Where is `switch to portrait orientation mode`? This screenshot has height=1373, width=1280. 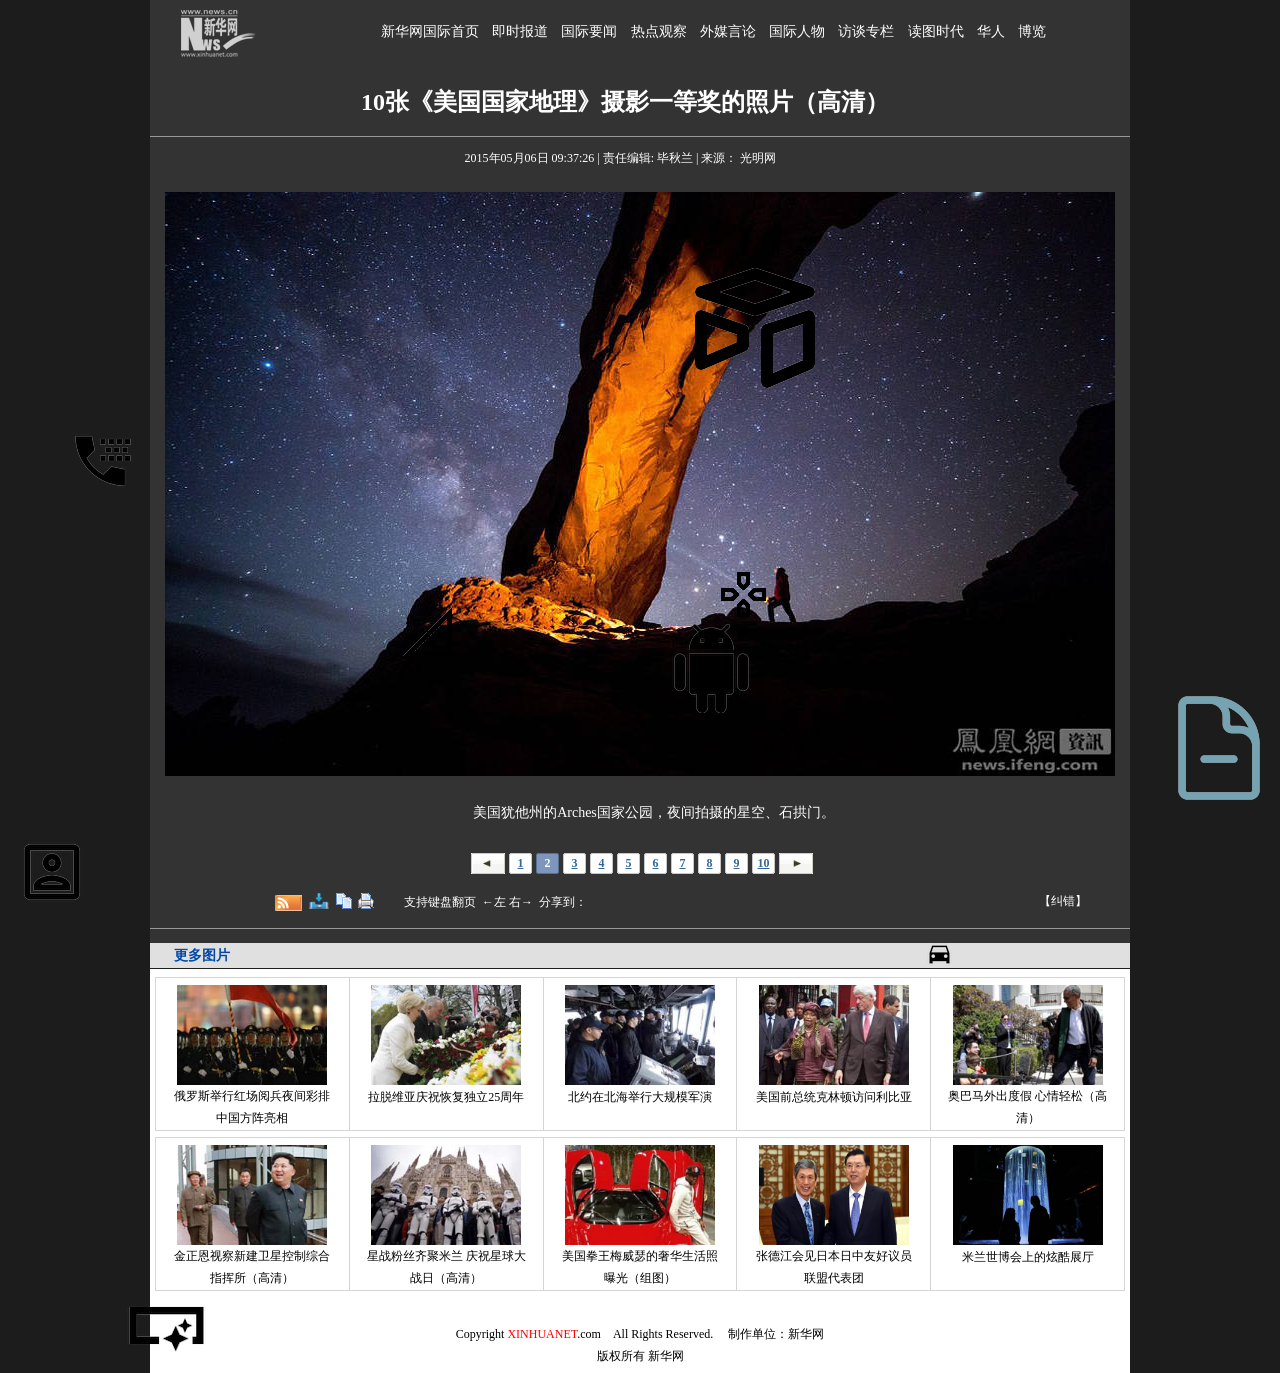
switch to portrait orientation mode is located at coordinates (52, 872).